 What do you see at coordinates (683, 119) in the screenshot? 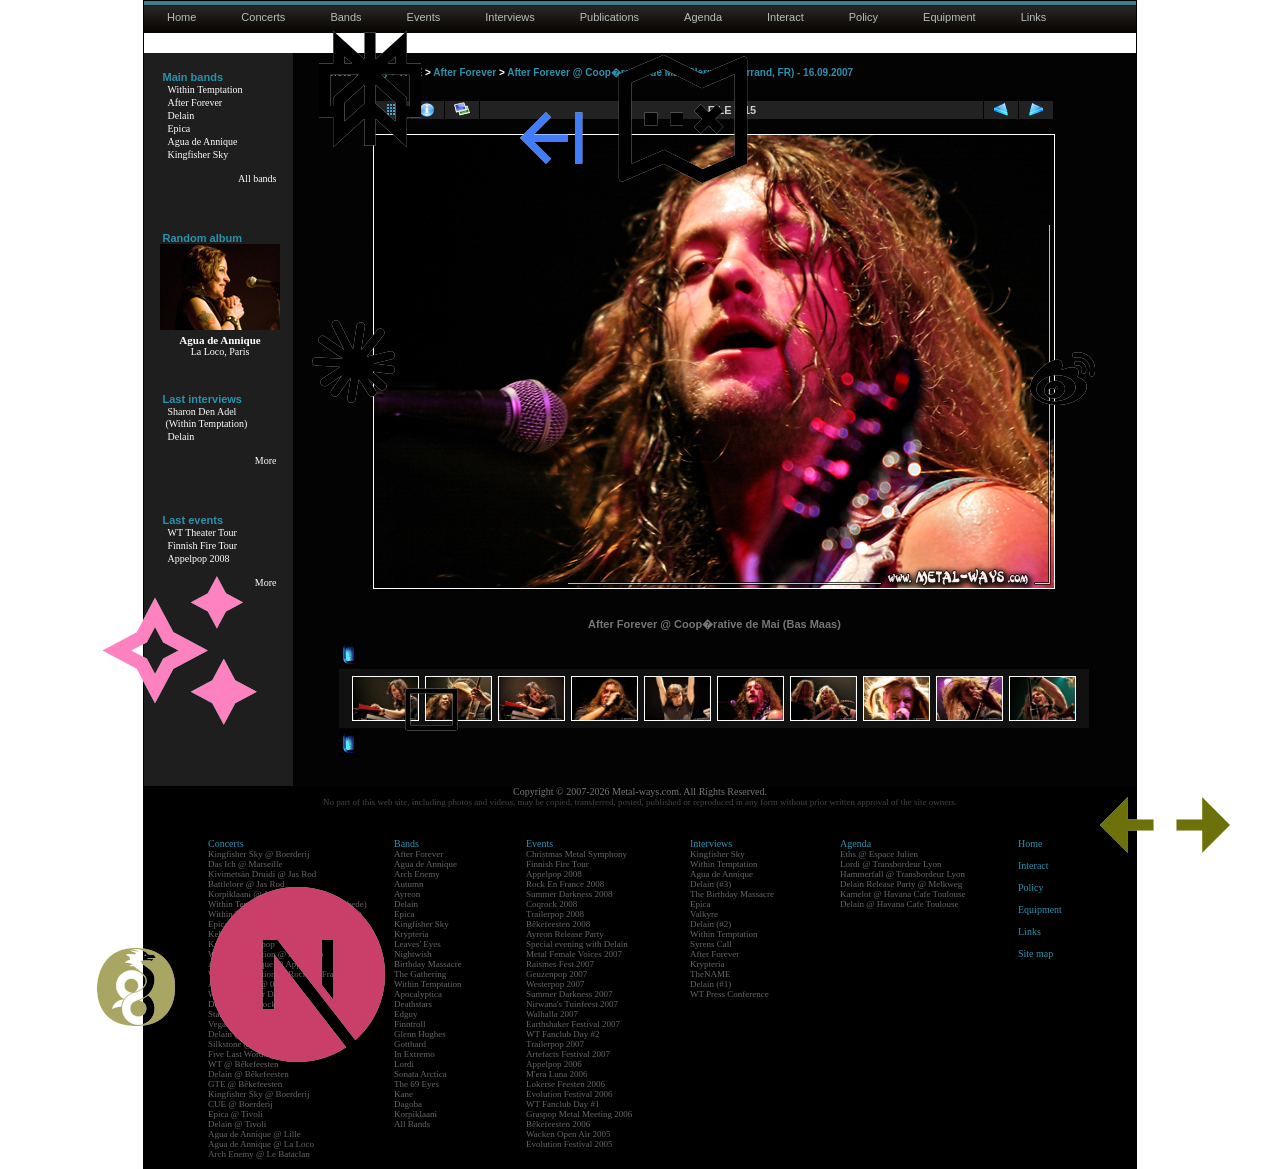
I see `view treasure map or hidden location` at bounding box center [683, 119].